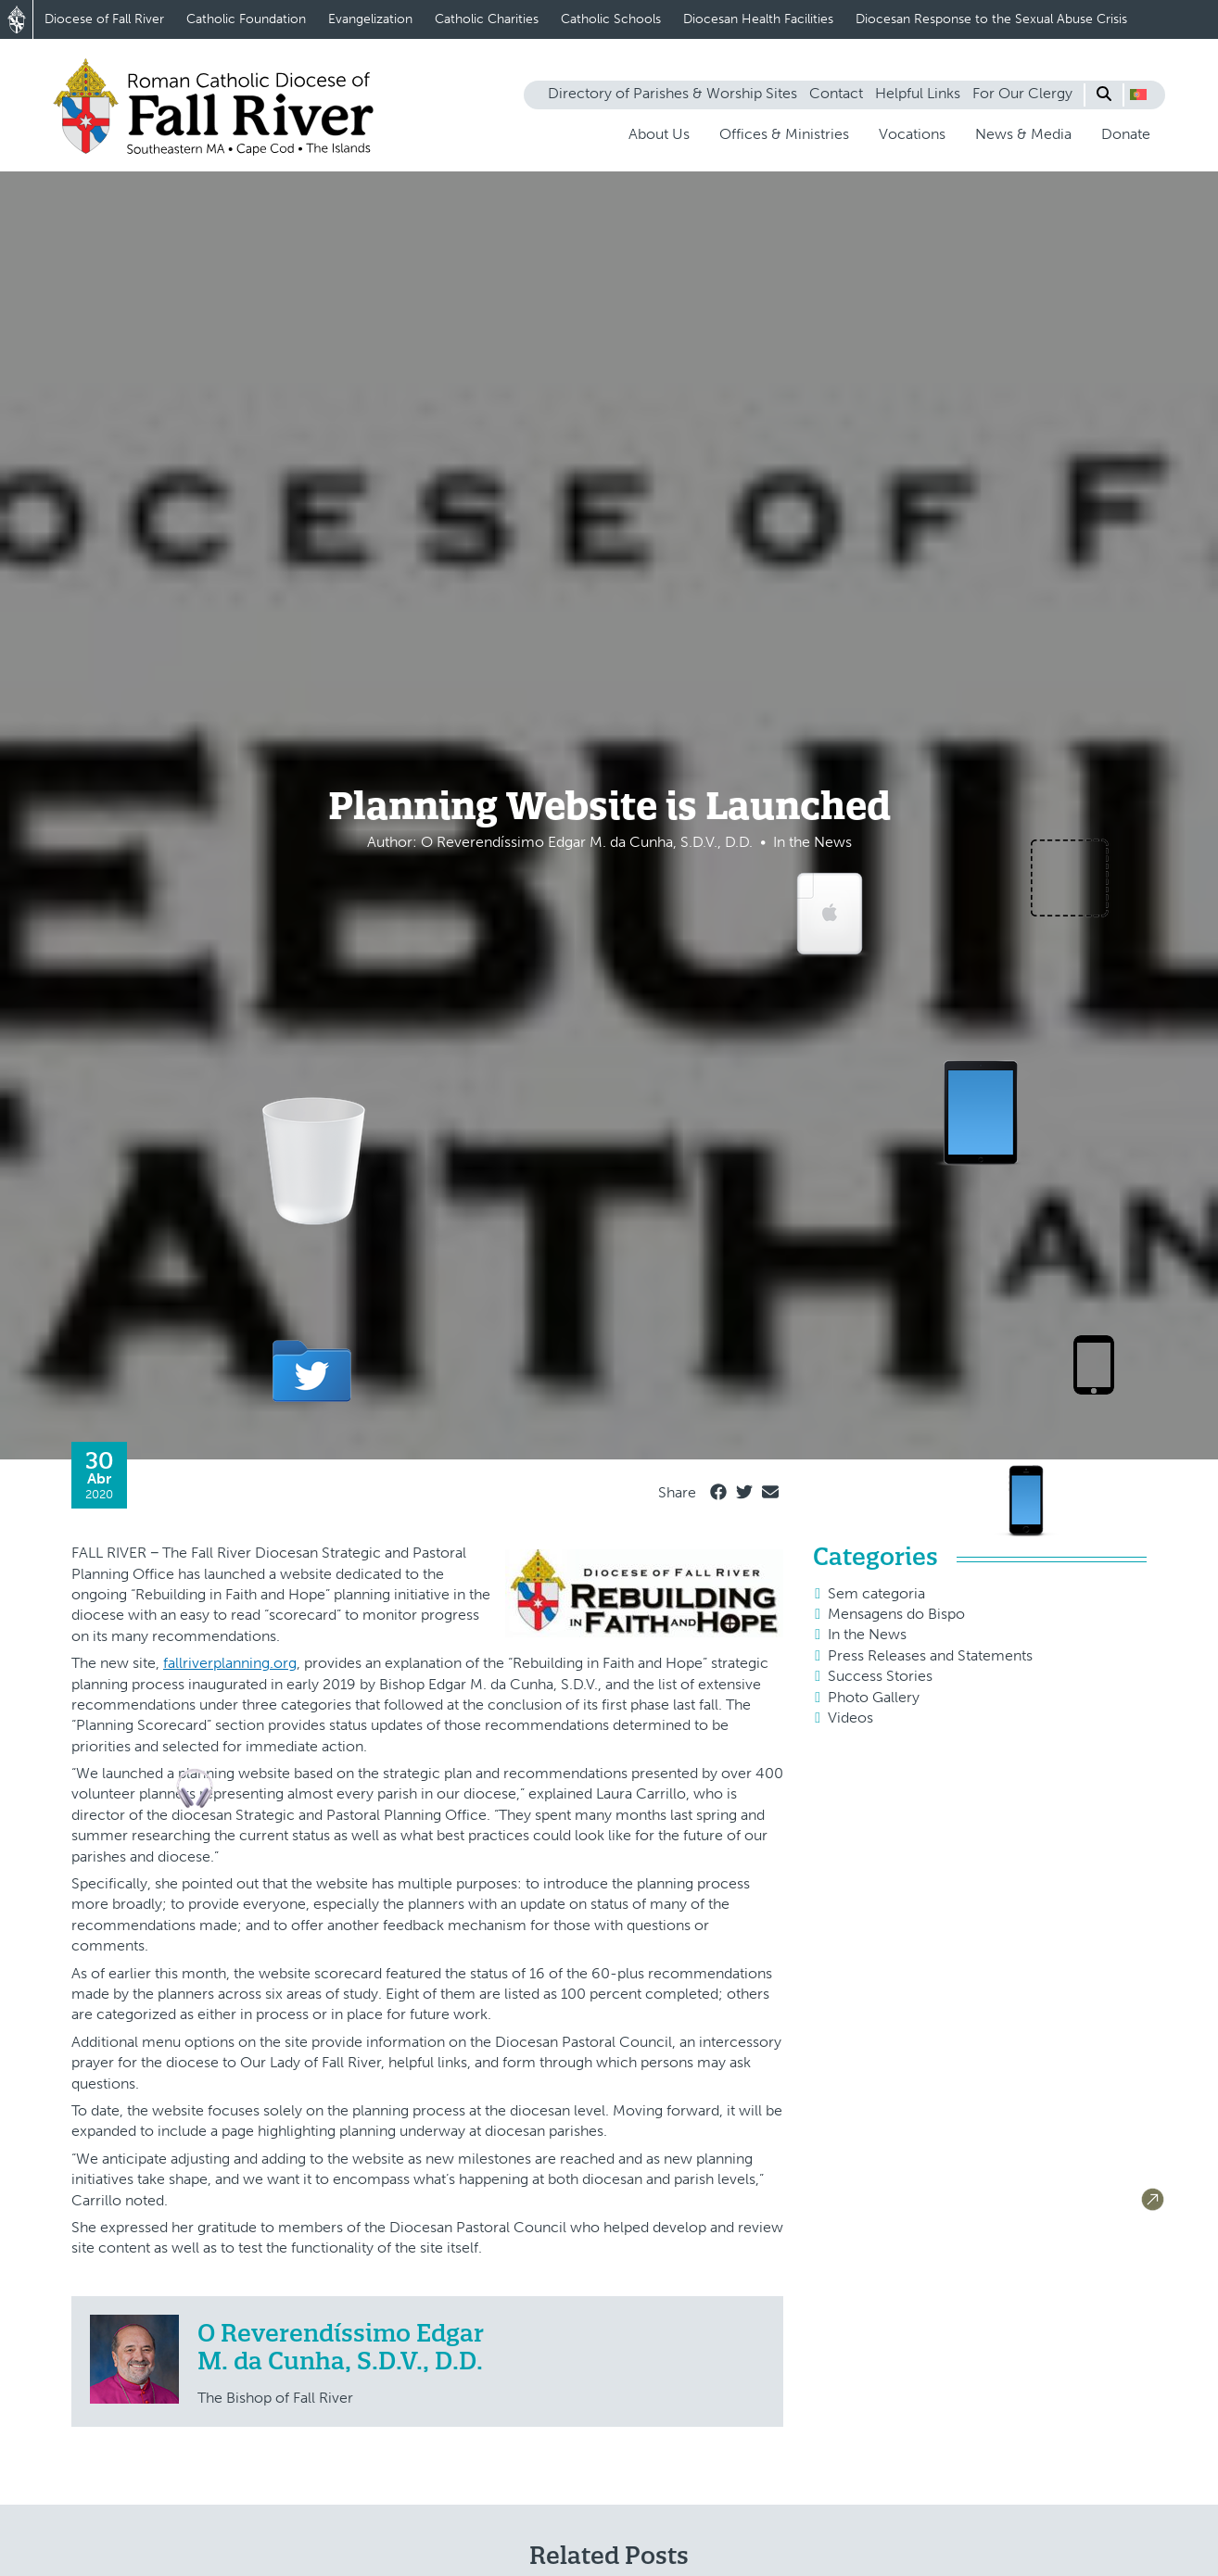 This screenshot has width=1218, height=2576. What do you see at coordinates (1069, 878) in the screenshot?
I see `indicates content not yet loaded` at bounding box center [1069, 878].